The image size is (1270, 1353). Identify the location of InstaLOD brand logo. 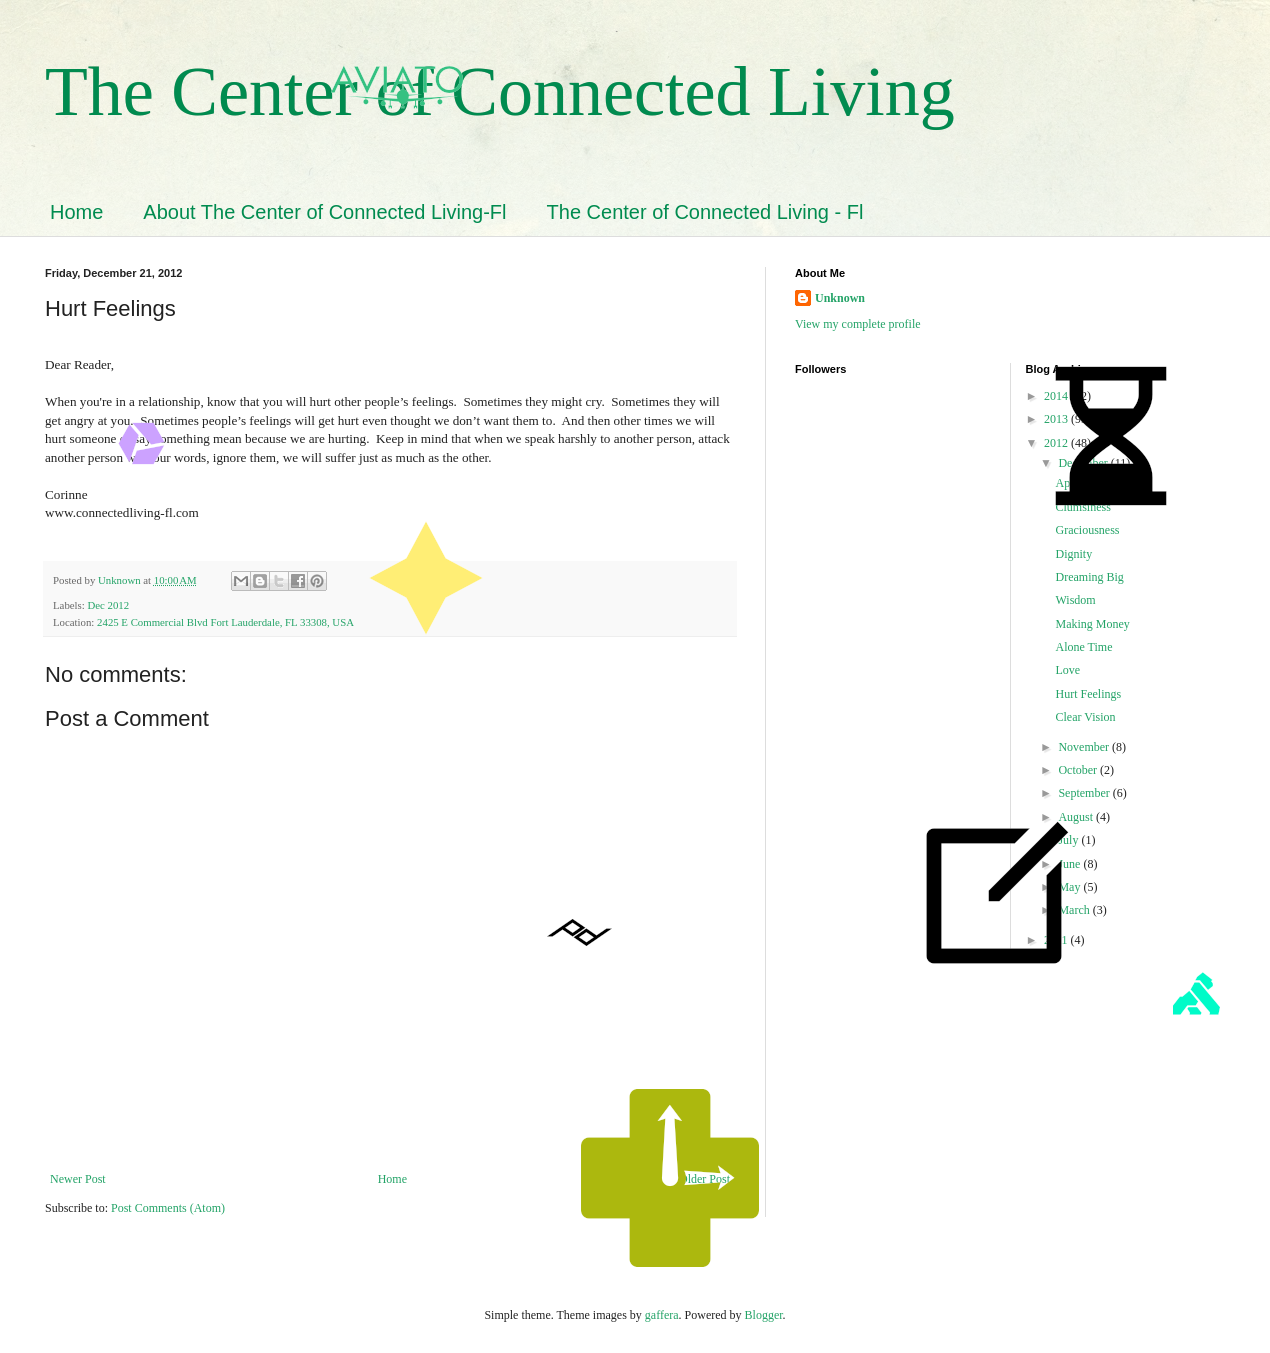
(141, 443).